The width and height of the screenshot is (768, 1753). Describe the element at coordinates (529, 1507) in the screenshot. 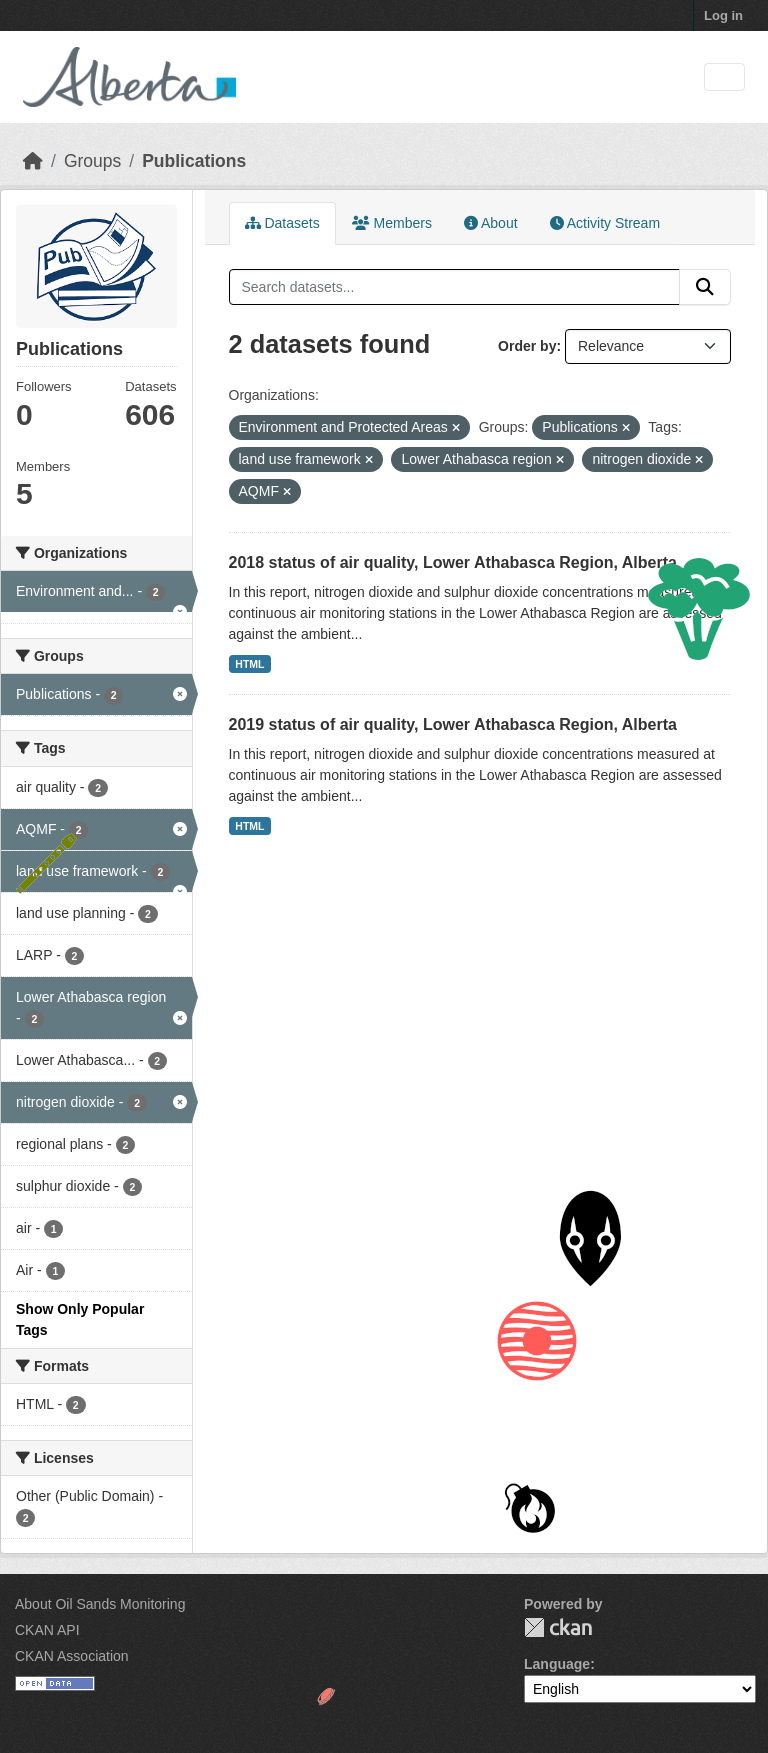

I see `use fire bomb attack or ability` at that location.